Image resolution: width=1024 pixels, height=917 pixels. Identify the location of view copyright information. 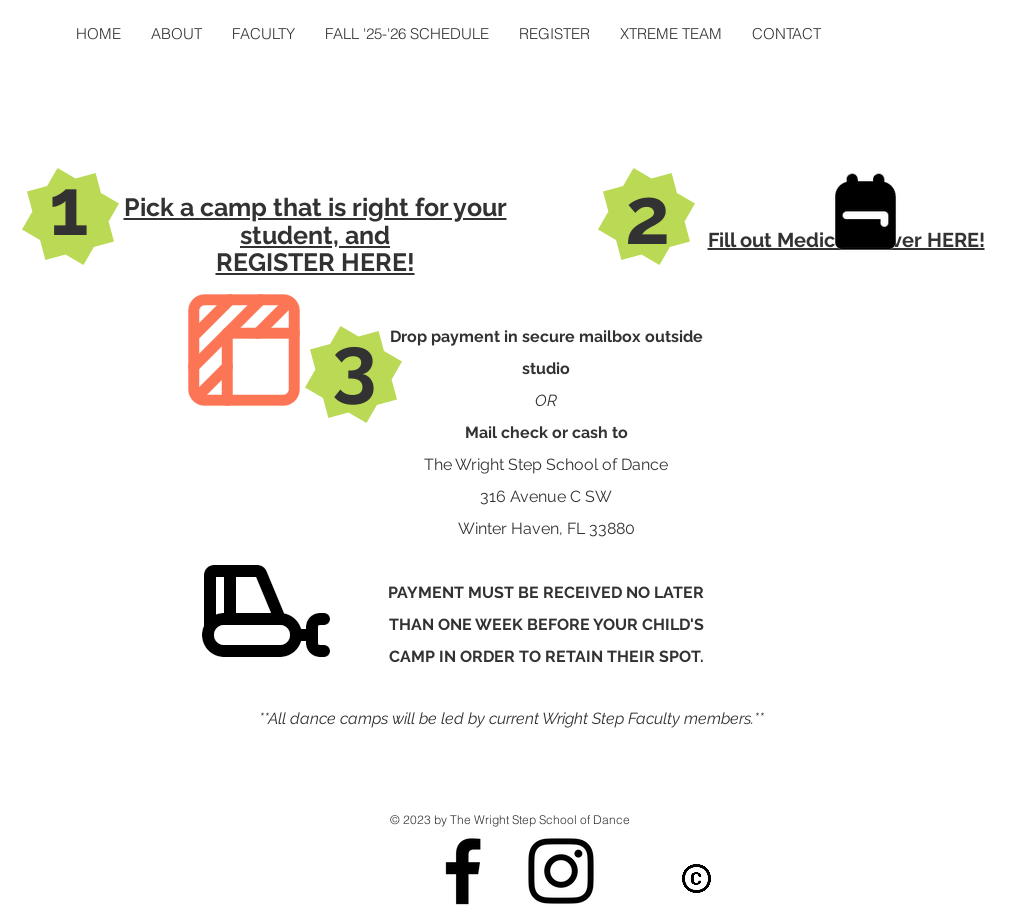
(696, 878).